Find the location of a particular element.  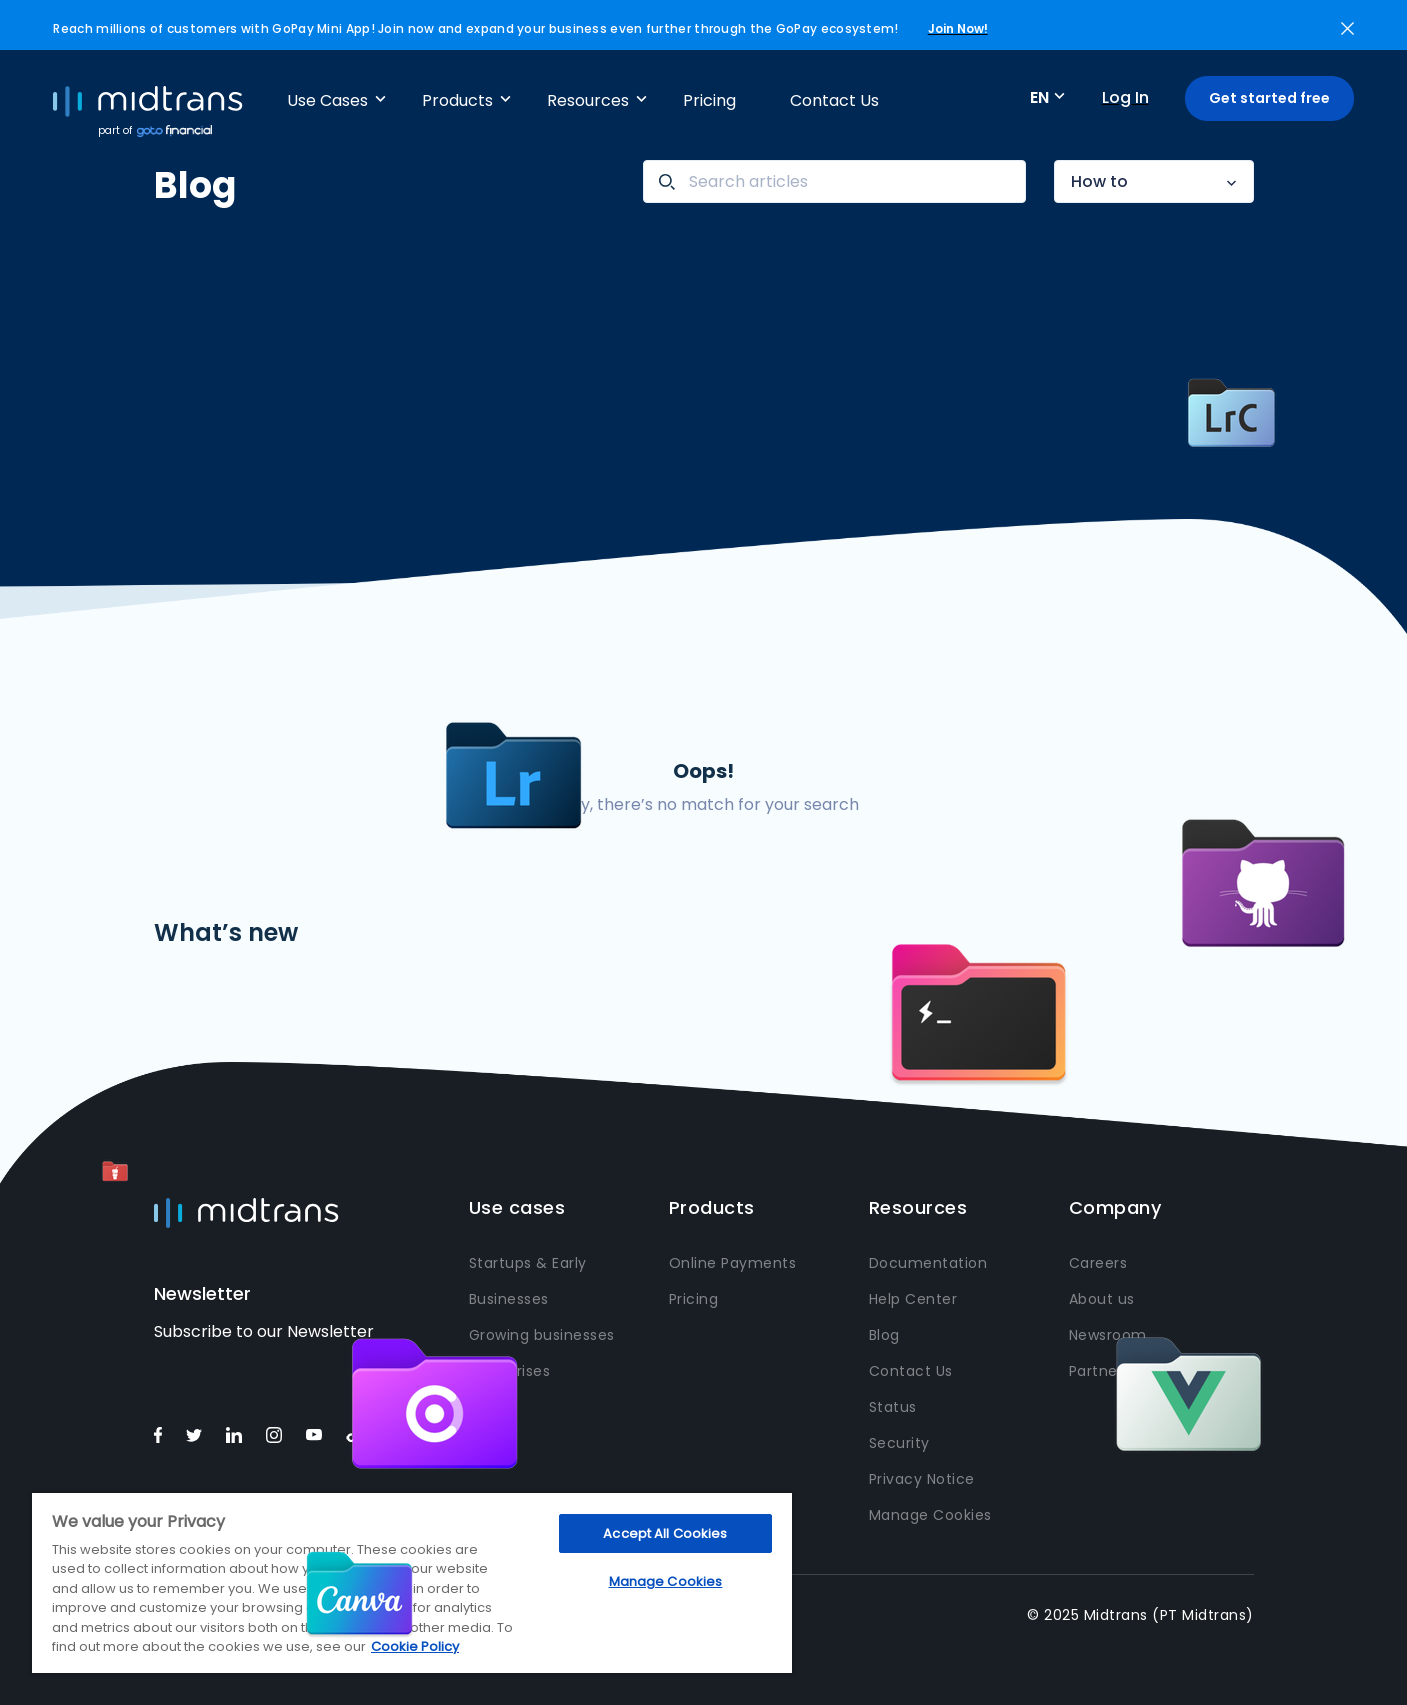

open folder containing adobe lightroom classic files is located at coordinates (1231, 415).